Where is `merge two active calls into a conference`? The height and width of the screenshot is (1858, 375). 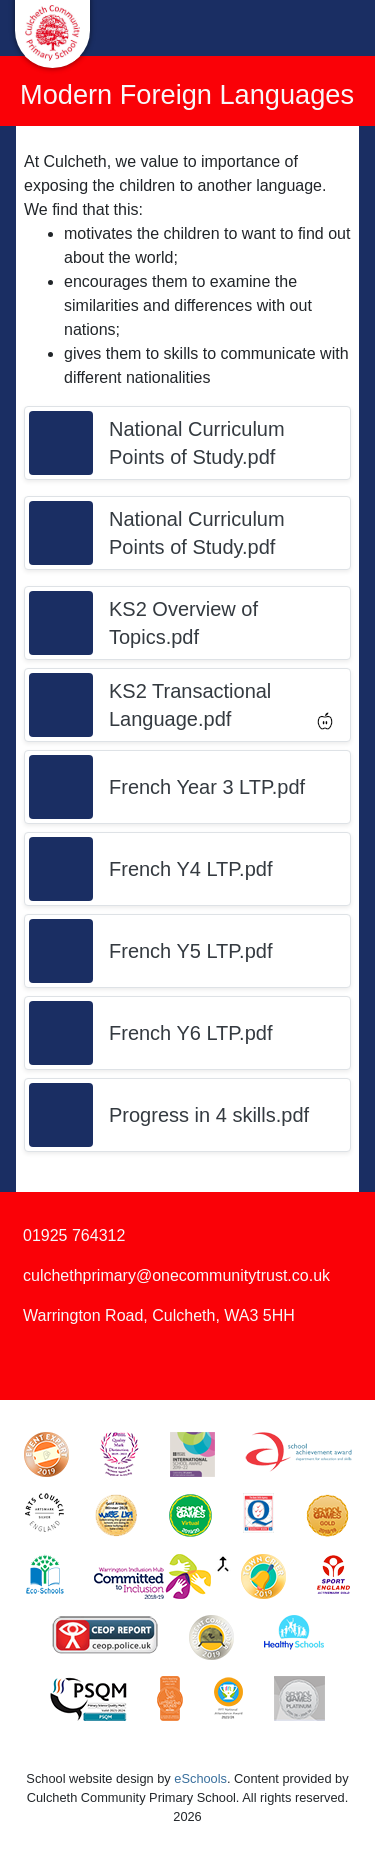 merge two active calls into a conference is located at coordinates (223, 1564).